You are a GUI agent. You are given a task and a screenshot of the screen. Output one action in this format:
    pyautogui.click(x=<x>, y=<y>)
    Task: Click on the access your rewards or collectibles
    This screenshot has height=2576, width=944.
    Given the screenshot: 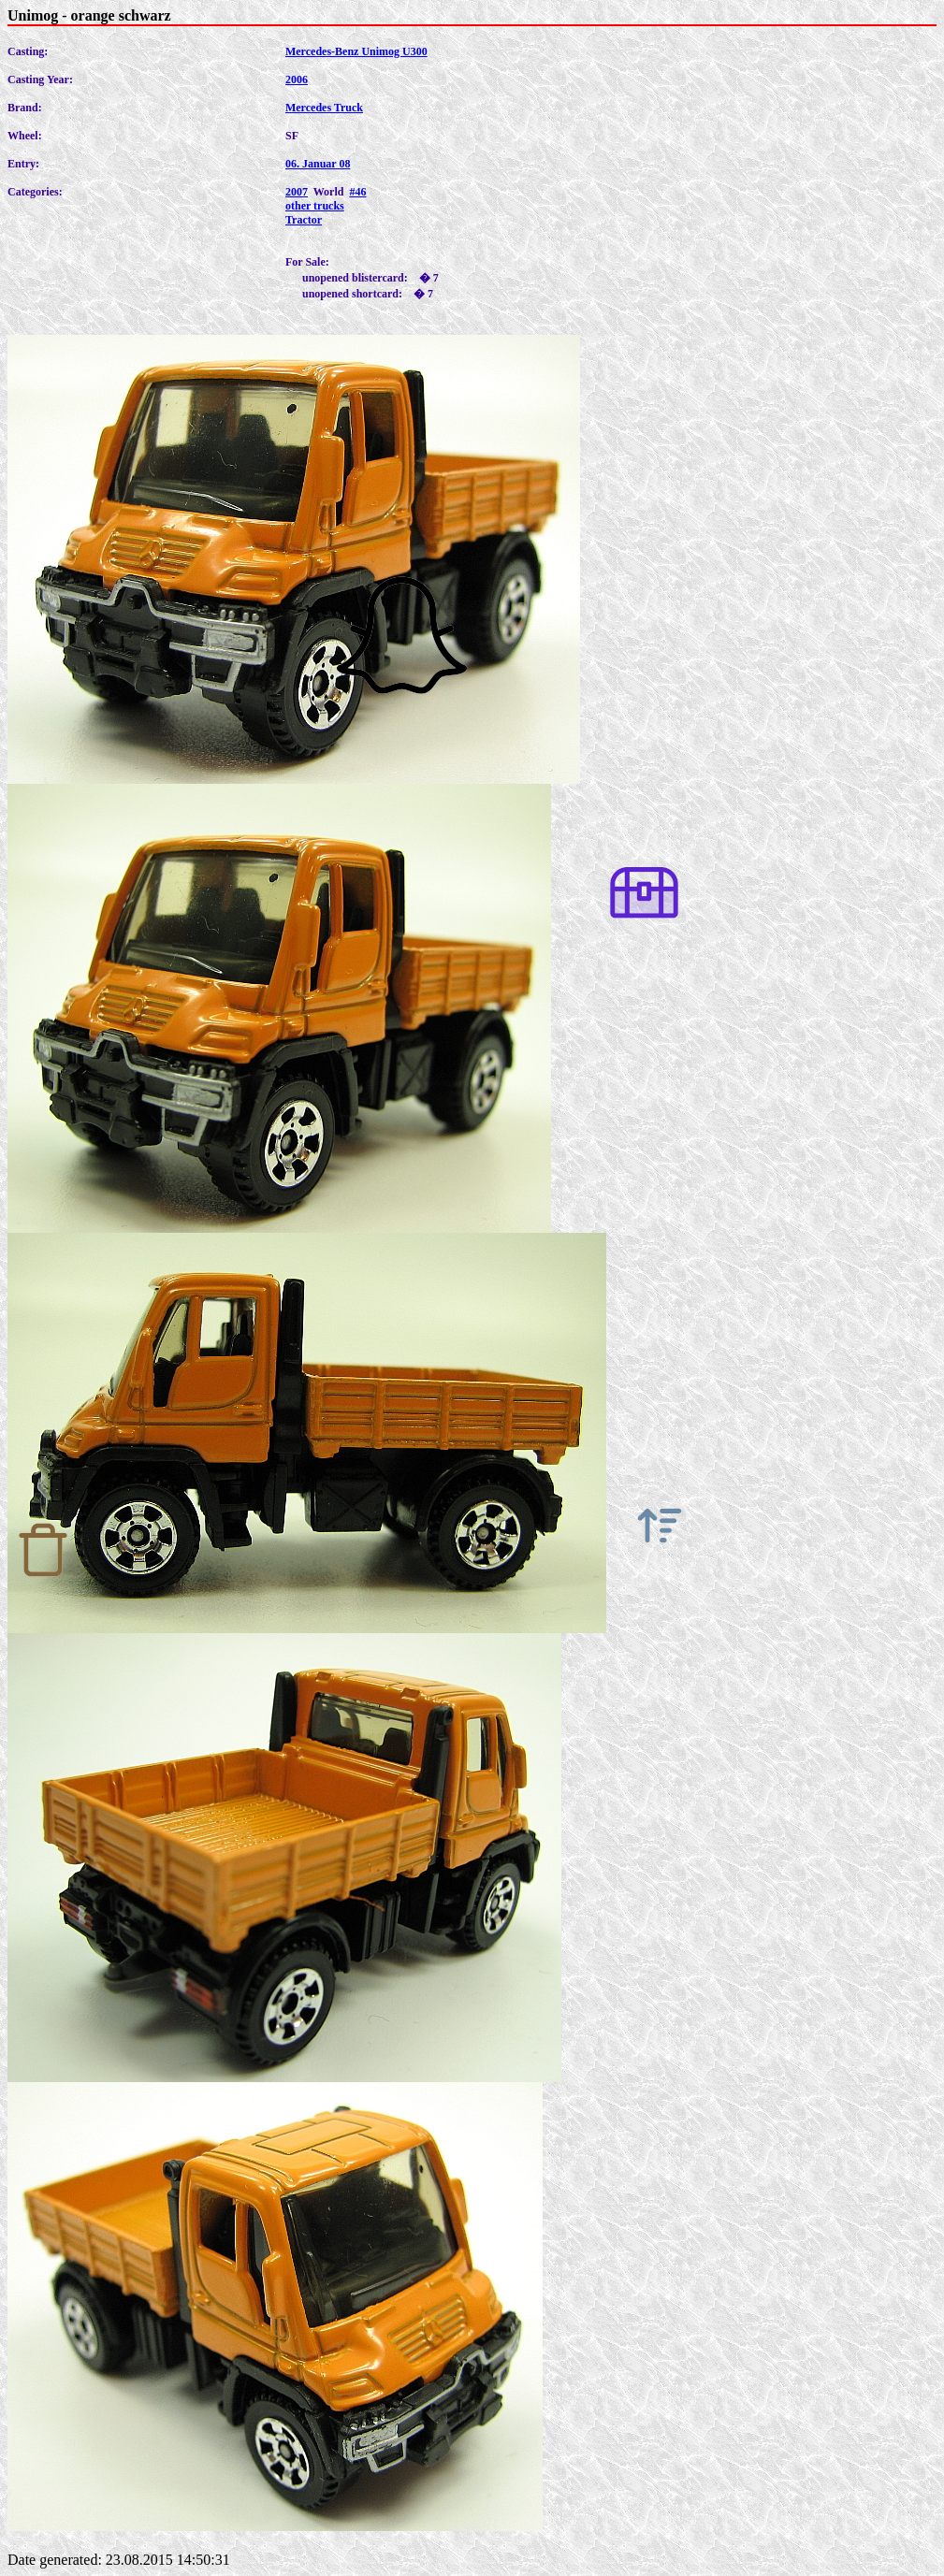 What is the action you would take?
    pyautogui.click(x=644, y=893)
    